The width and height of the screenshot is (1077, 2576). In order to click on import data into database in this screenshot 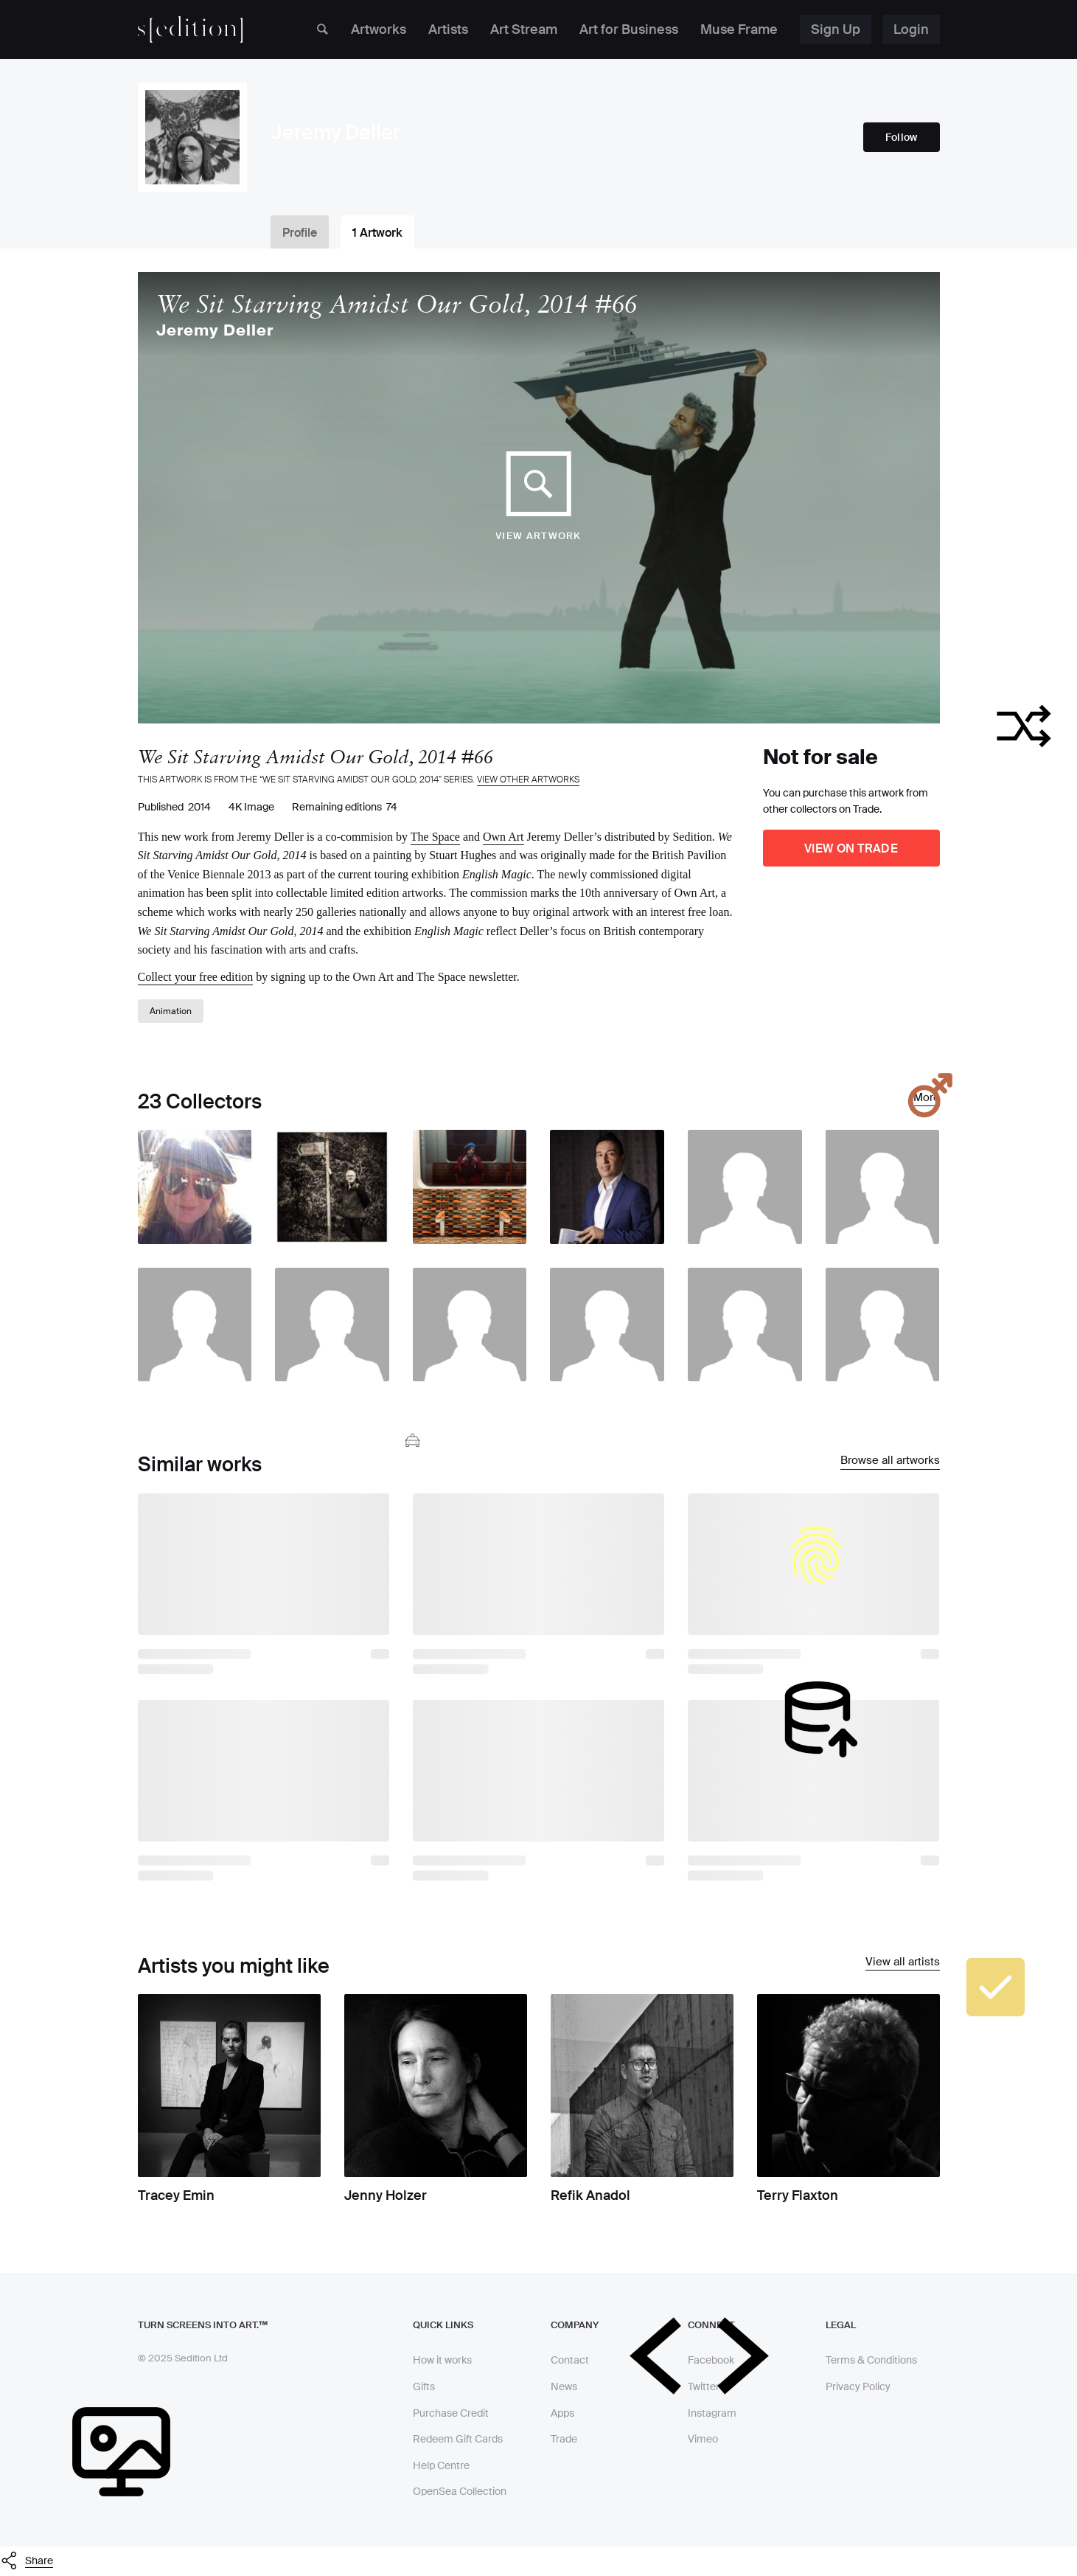, I will do `click(818, 1718)`.